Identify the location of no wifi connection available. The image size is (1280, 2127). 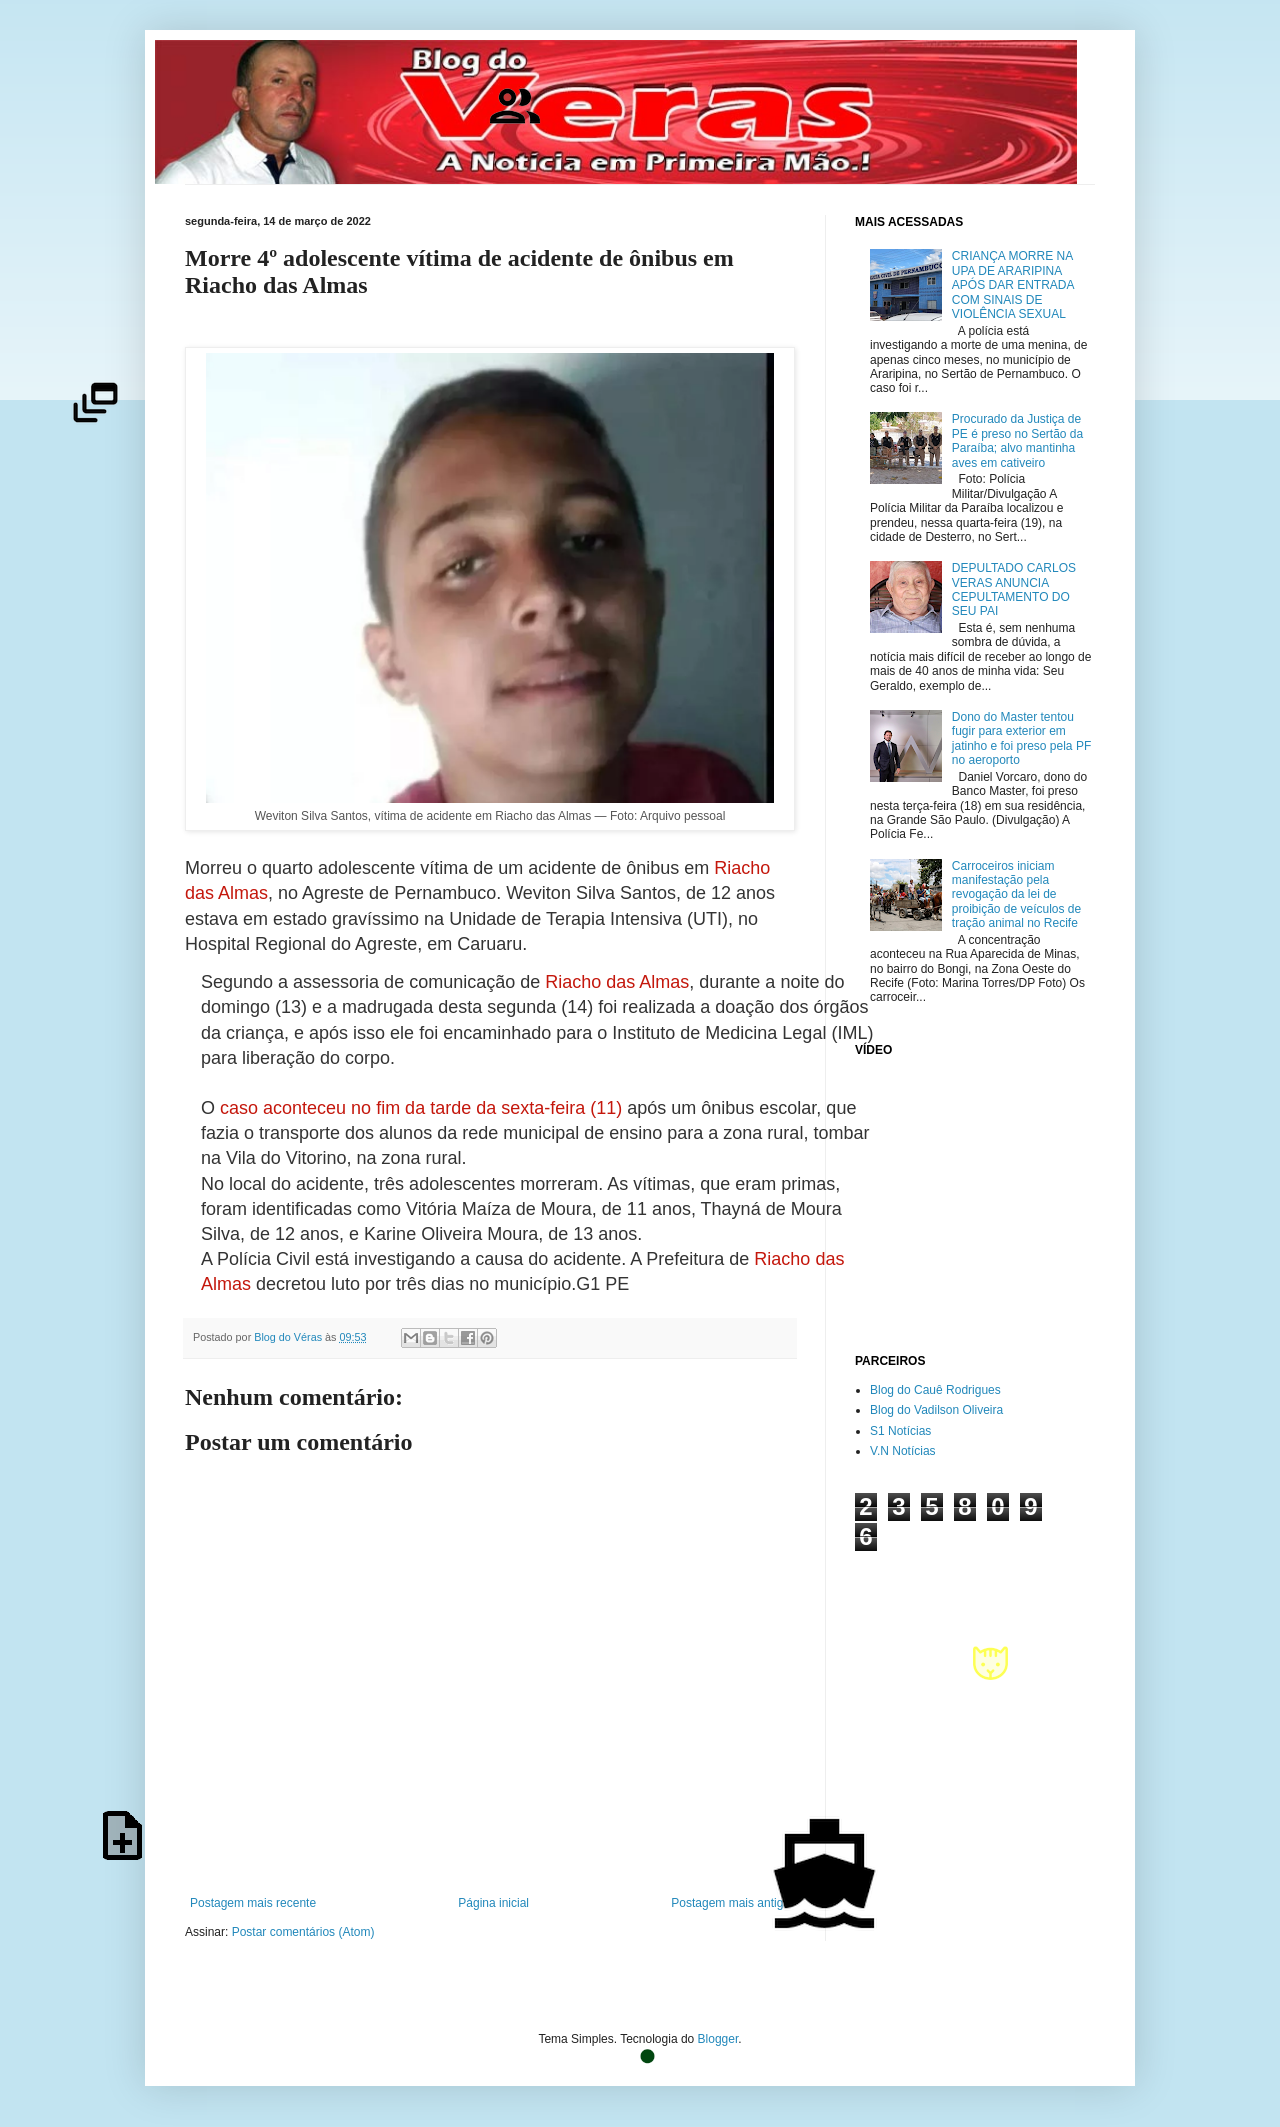
(647, 2002).